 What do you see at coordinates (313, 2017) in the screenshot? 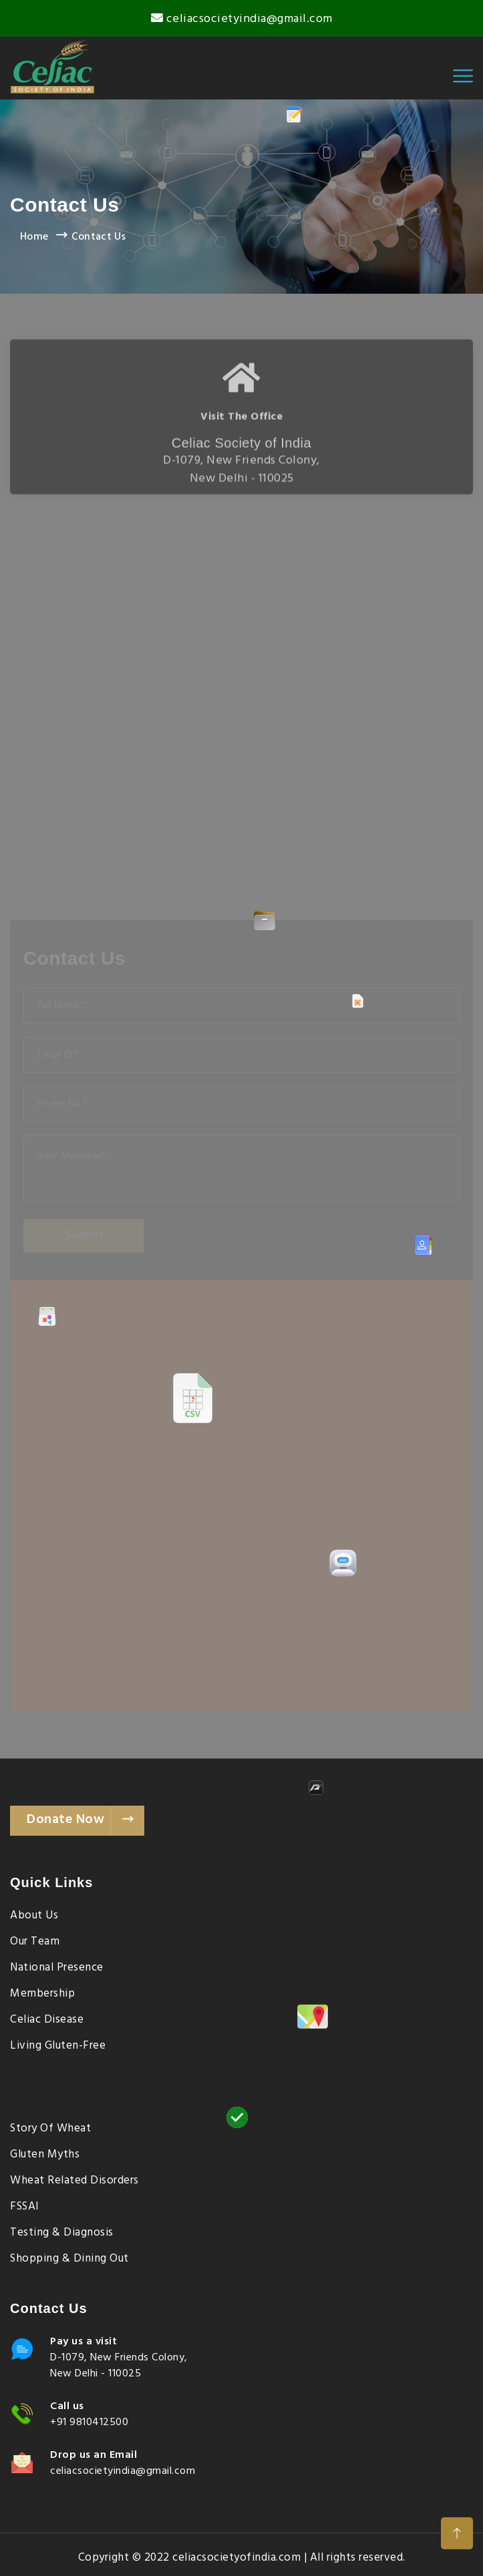
I see `open gnome maps application` at bounding box center [313, 2017].